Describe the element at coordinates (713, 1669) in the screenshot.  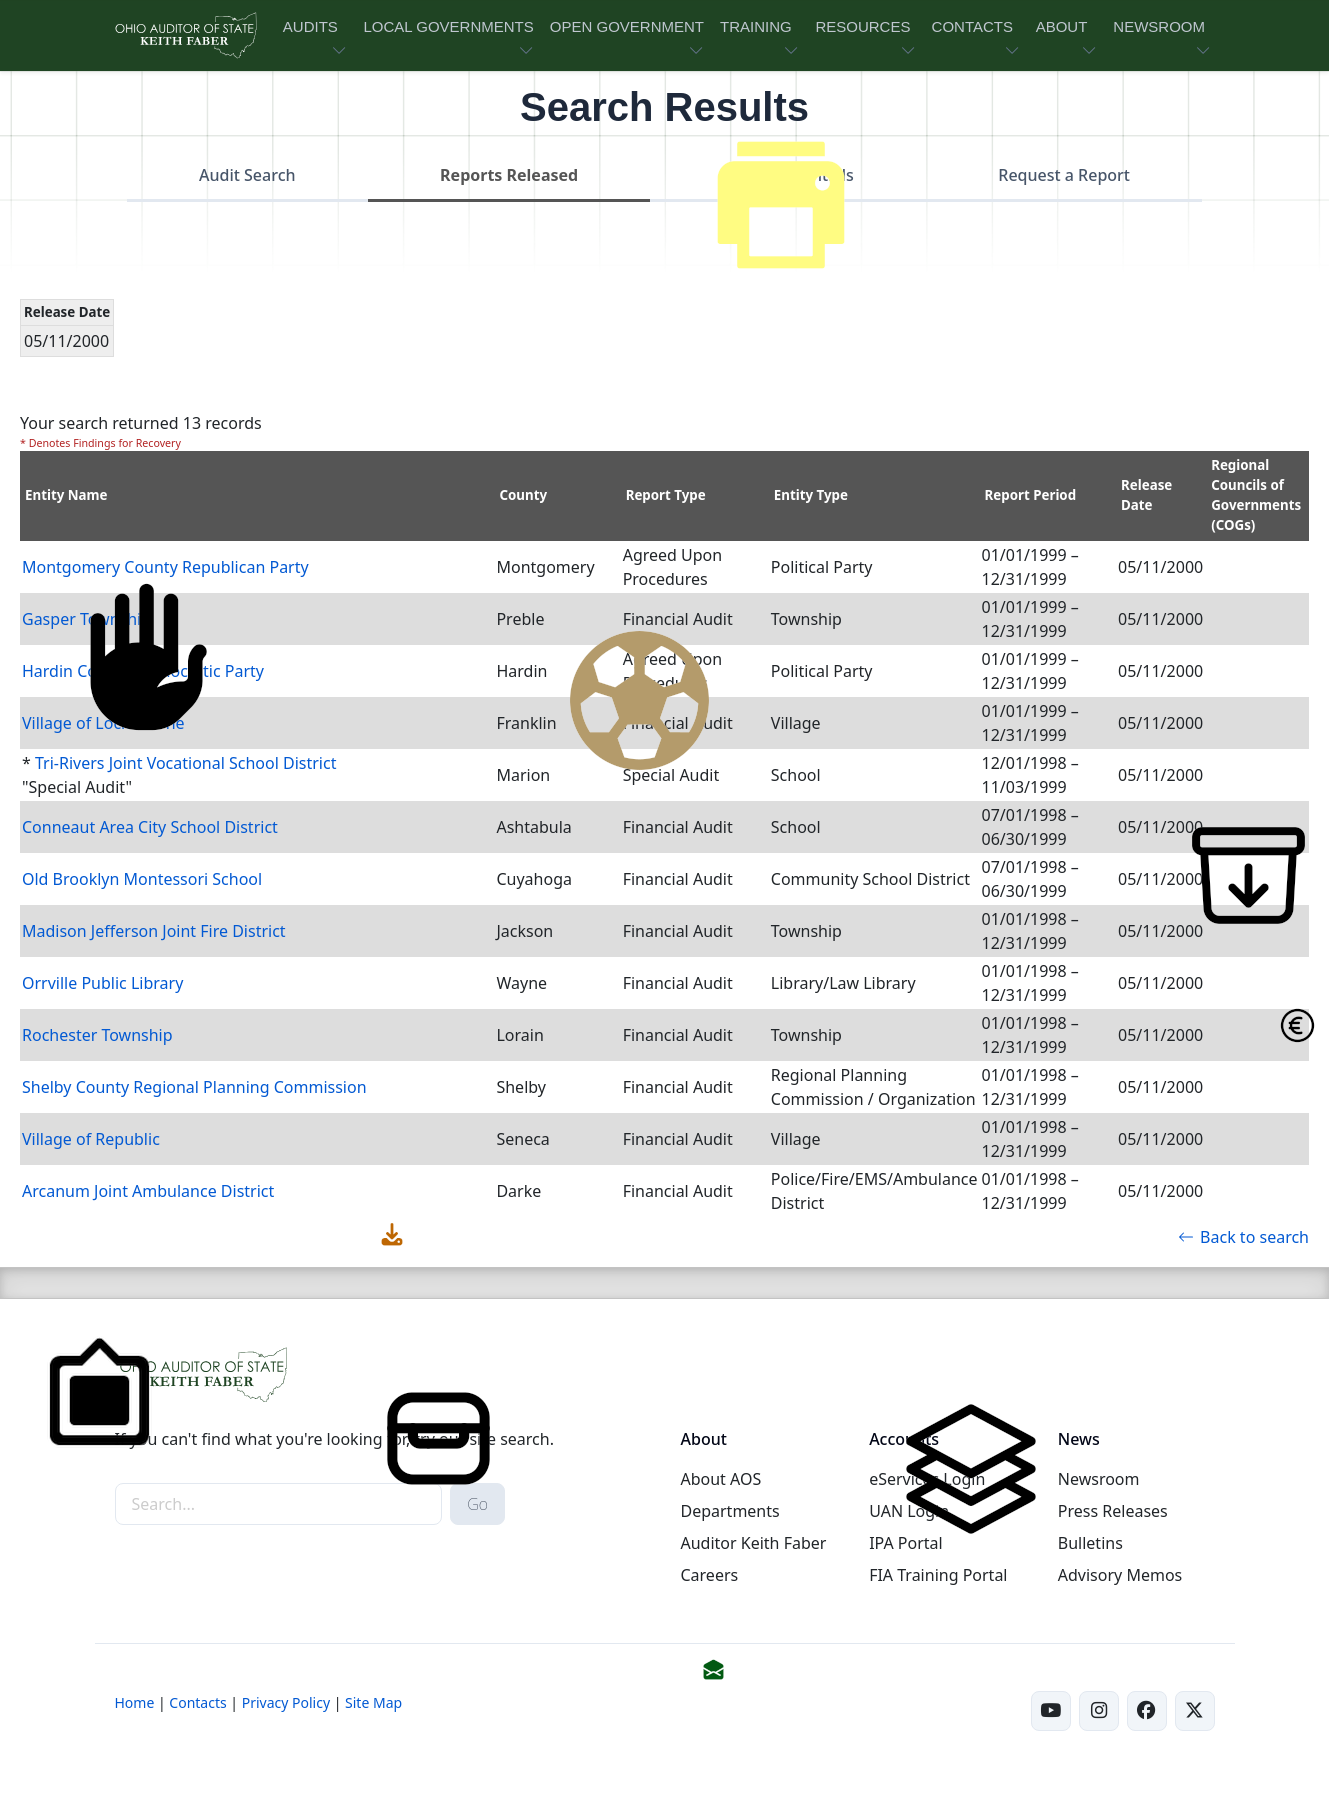
I see `view opened or read messages` at that location.